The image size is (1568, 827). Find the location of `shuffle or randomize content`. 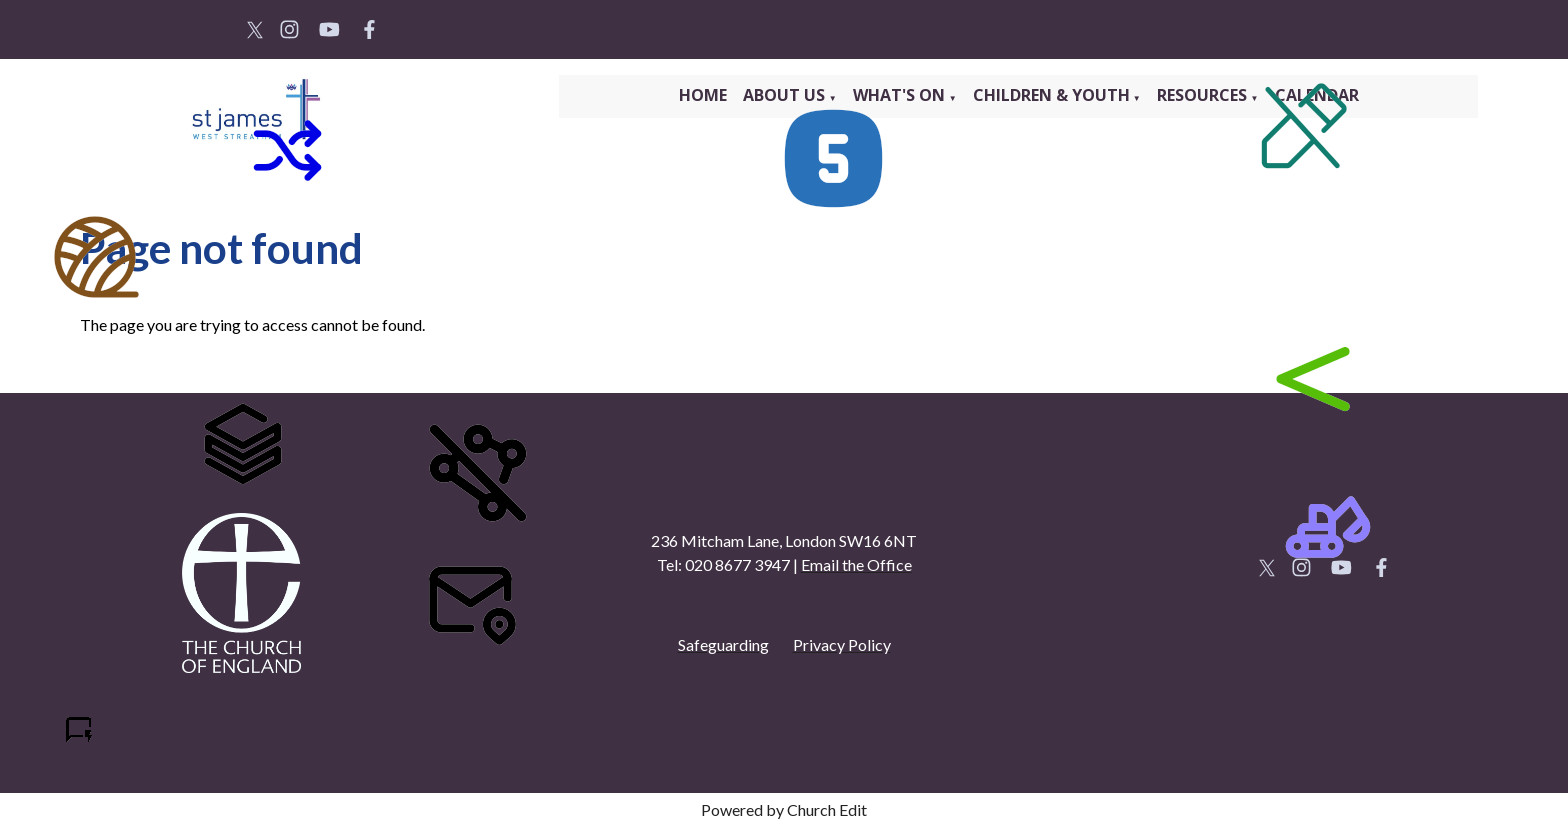

shuffle or randomize content is located at coordinates (287, 150).